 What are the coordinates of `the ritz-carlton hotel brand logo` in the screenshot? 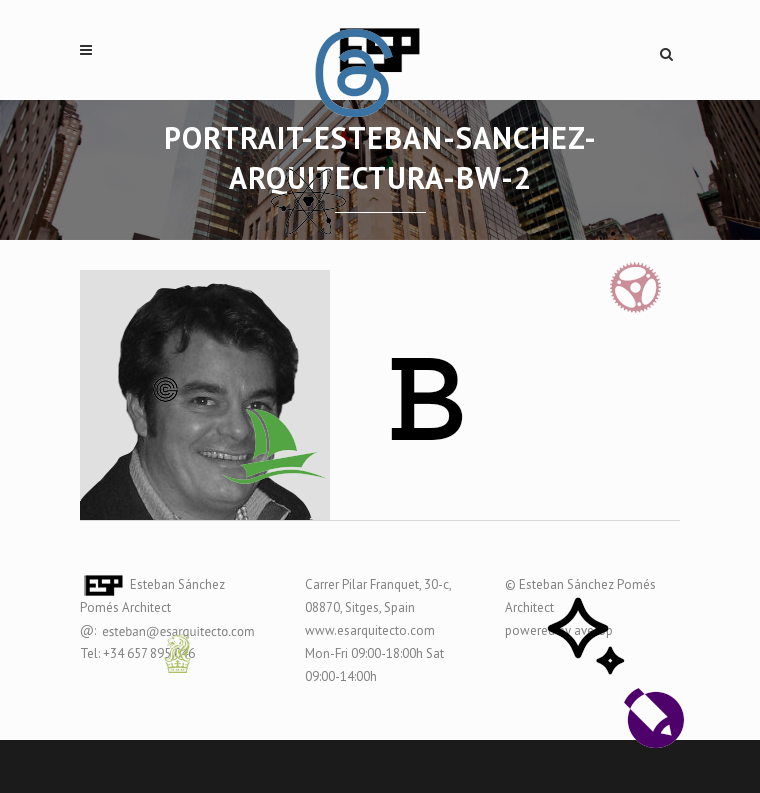 It's located at (177, 653).